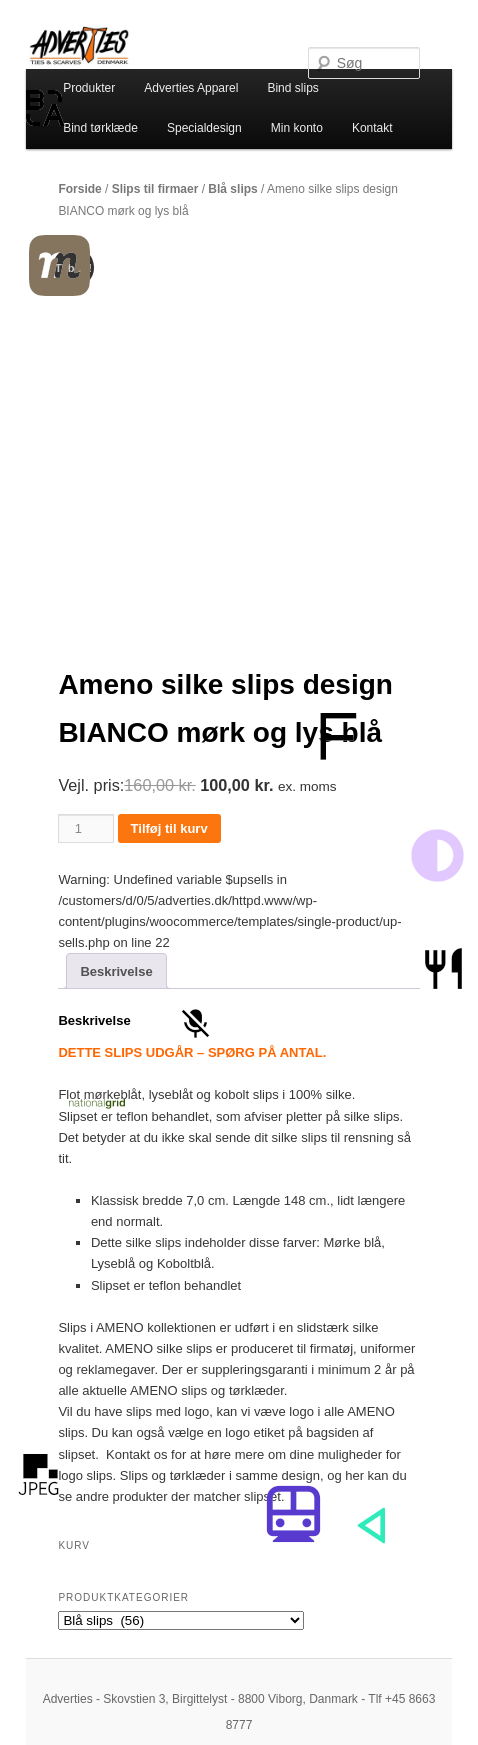 The image size is (478, 1745). Describe the element at coordinates (195, 1023) in the screenshot. I see `microphone is muted` at that location.